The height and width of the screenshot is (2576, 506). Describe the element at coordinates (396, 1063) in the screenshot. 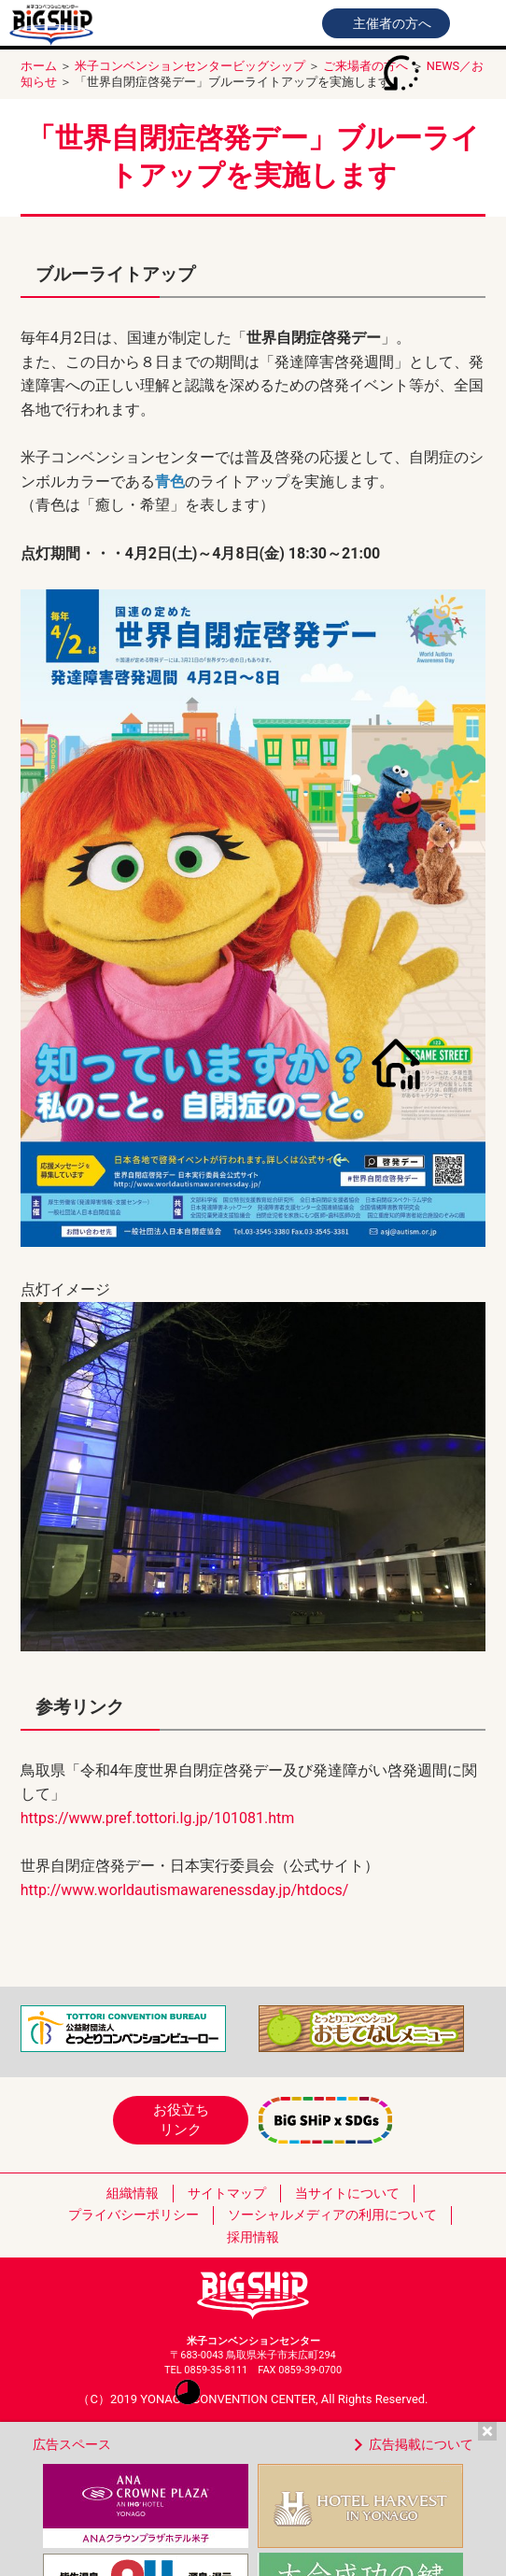

I see `smart home connectivity status` at that location.